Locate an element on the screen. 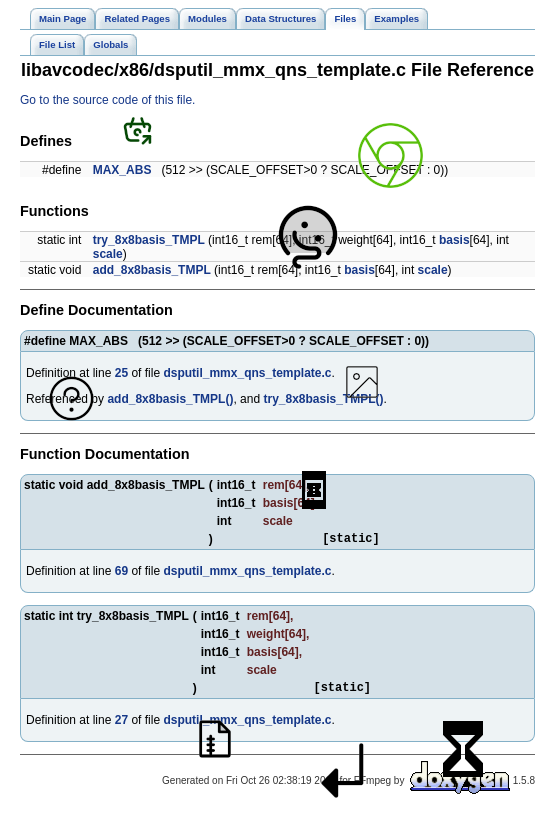 The width and height of the screenshot is (555, 820). book an appointment or reservation online is located at coordinates (314, 490).